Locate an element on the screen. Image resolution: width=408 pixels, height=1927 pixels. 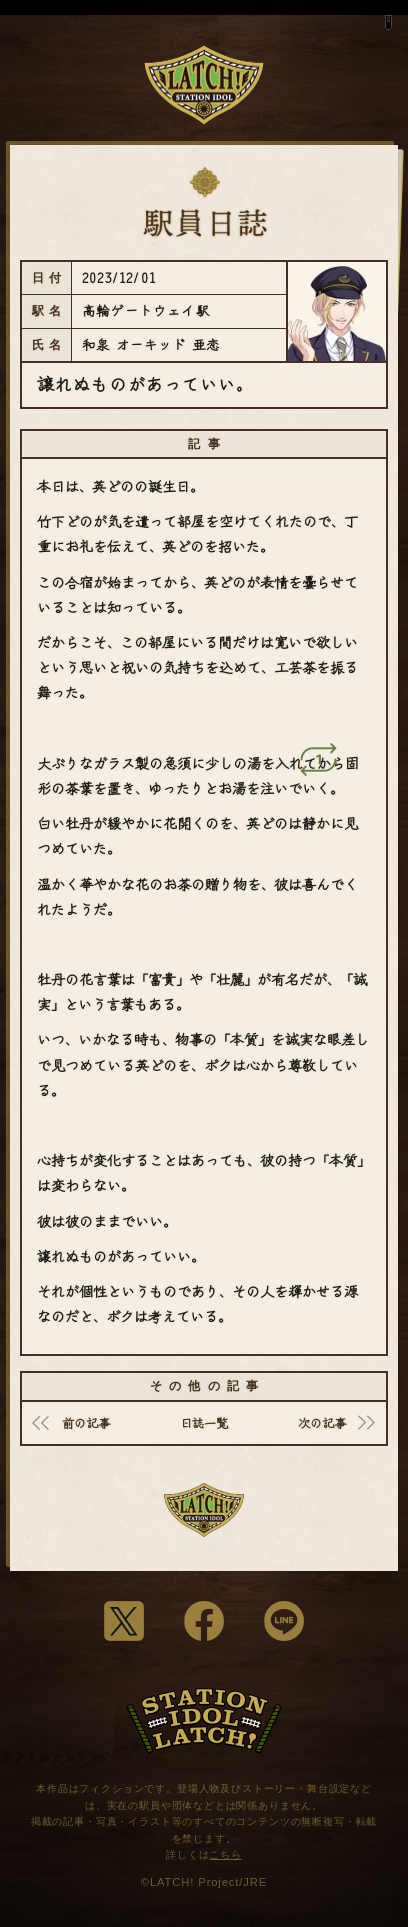
repeat current track once is located at coordinates (318, 759).